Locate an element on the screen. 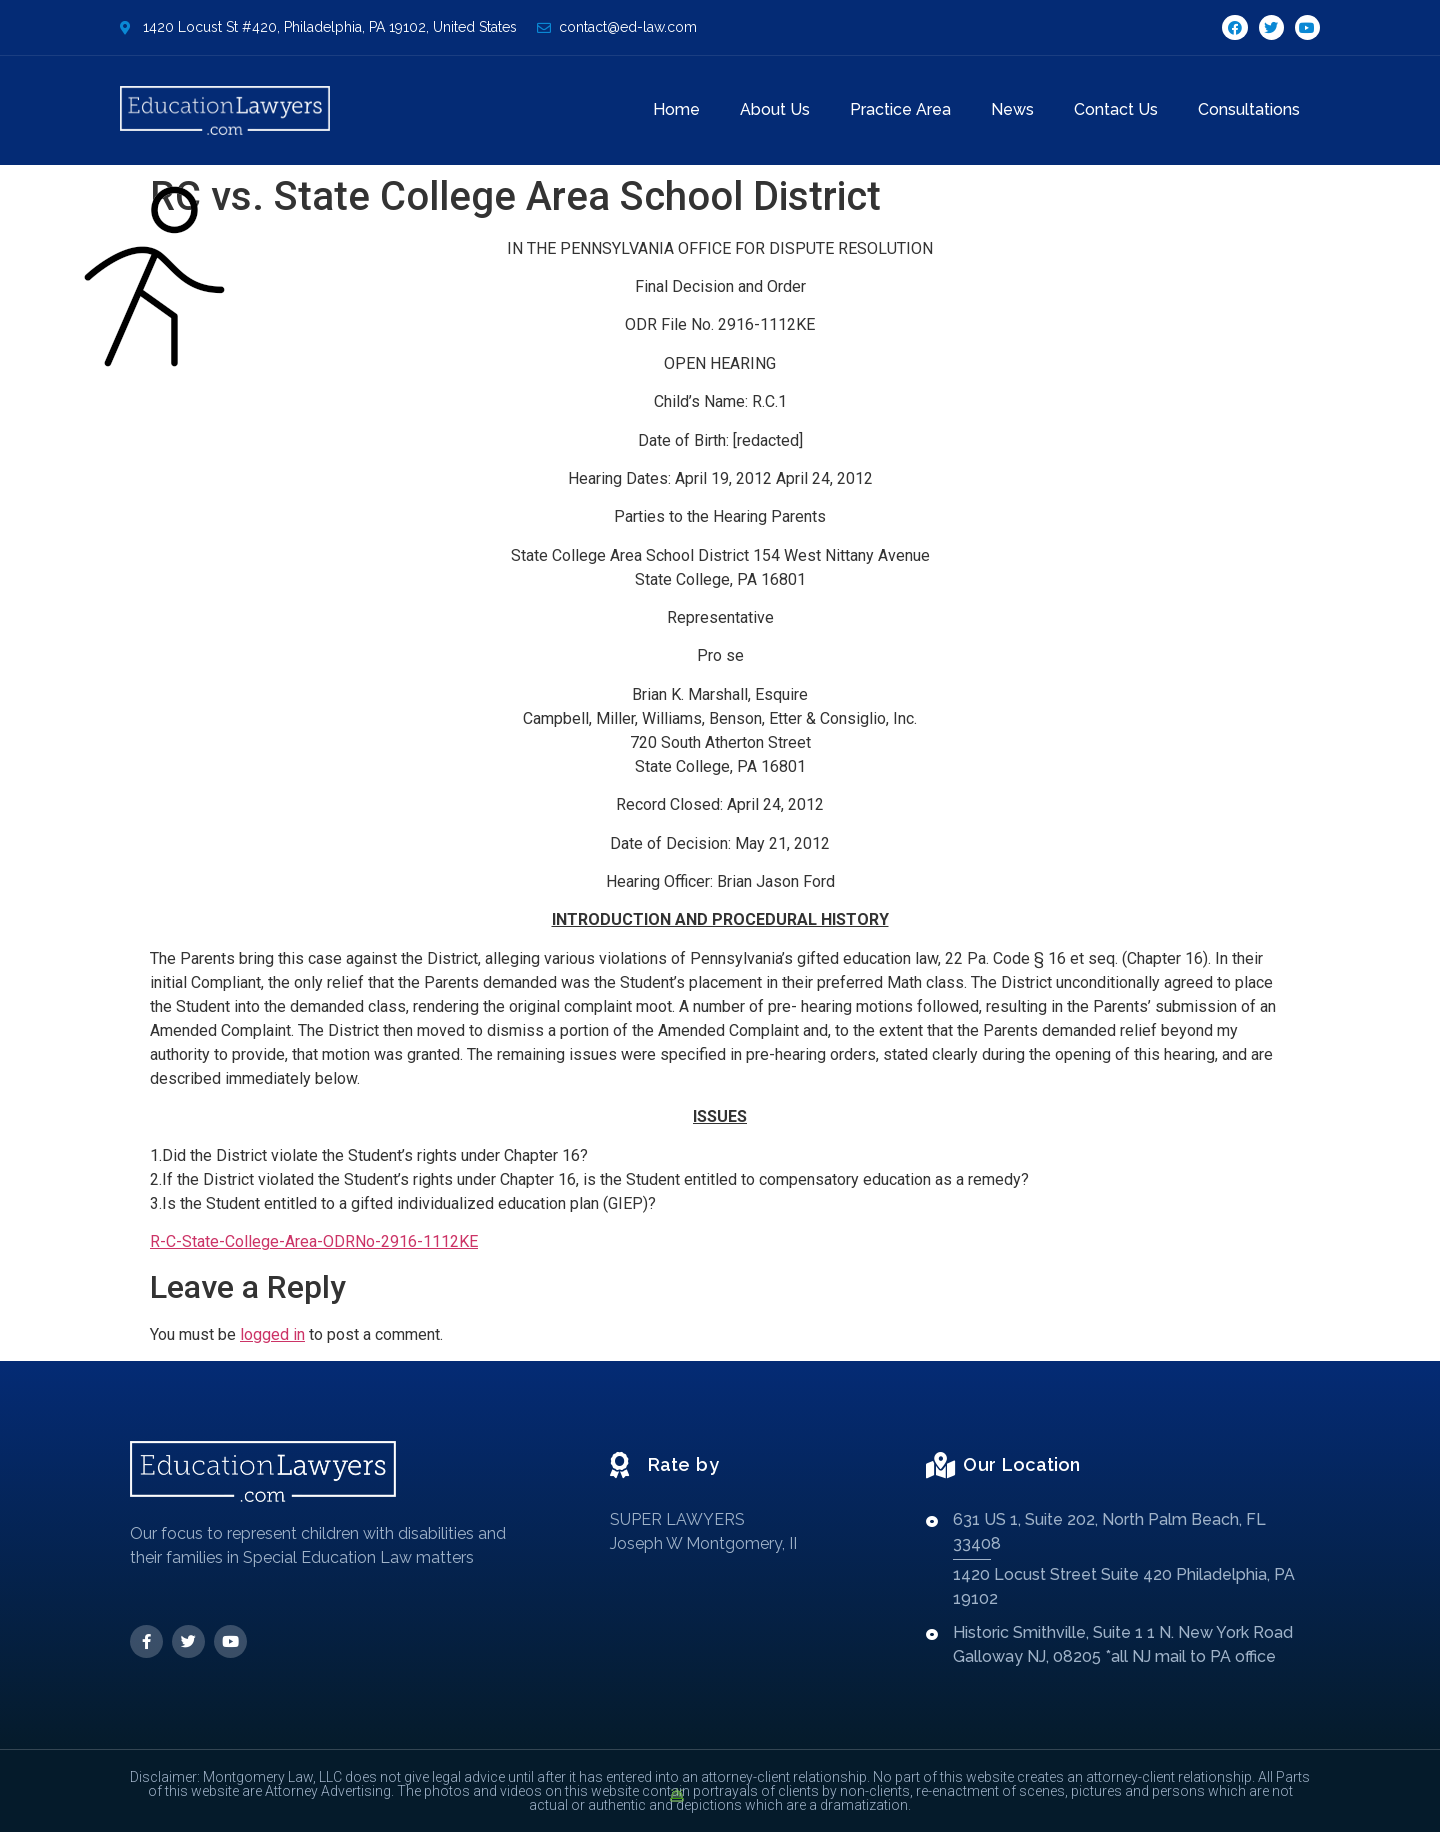  indicates an active alert or emergency notification is located at coordinates (677, 1796).